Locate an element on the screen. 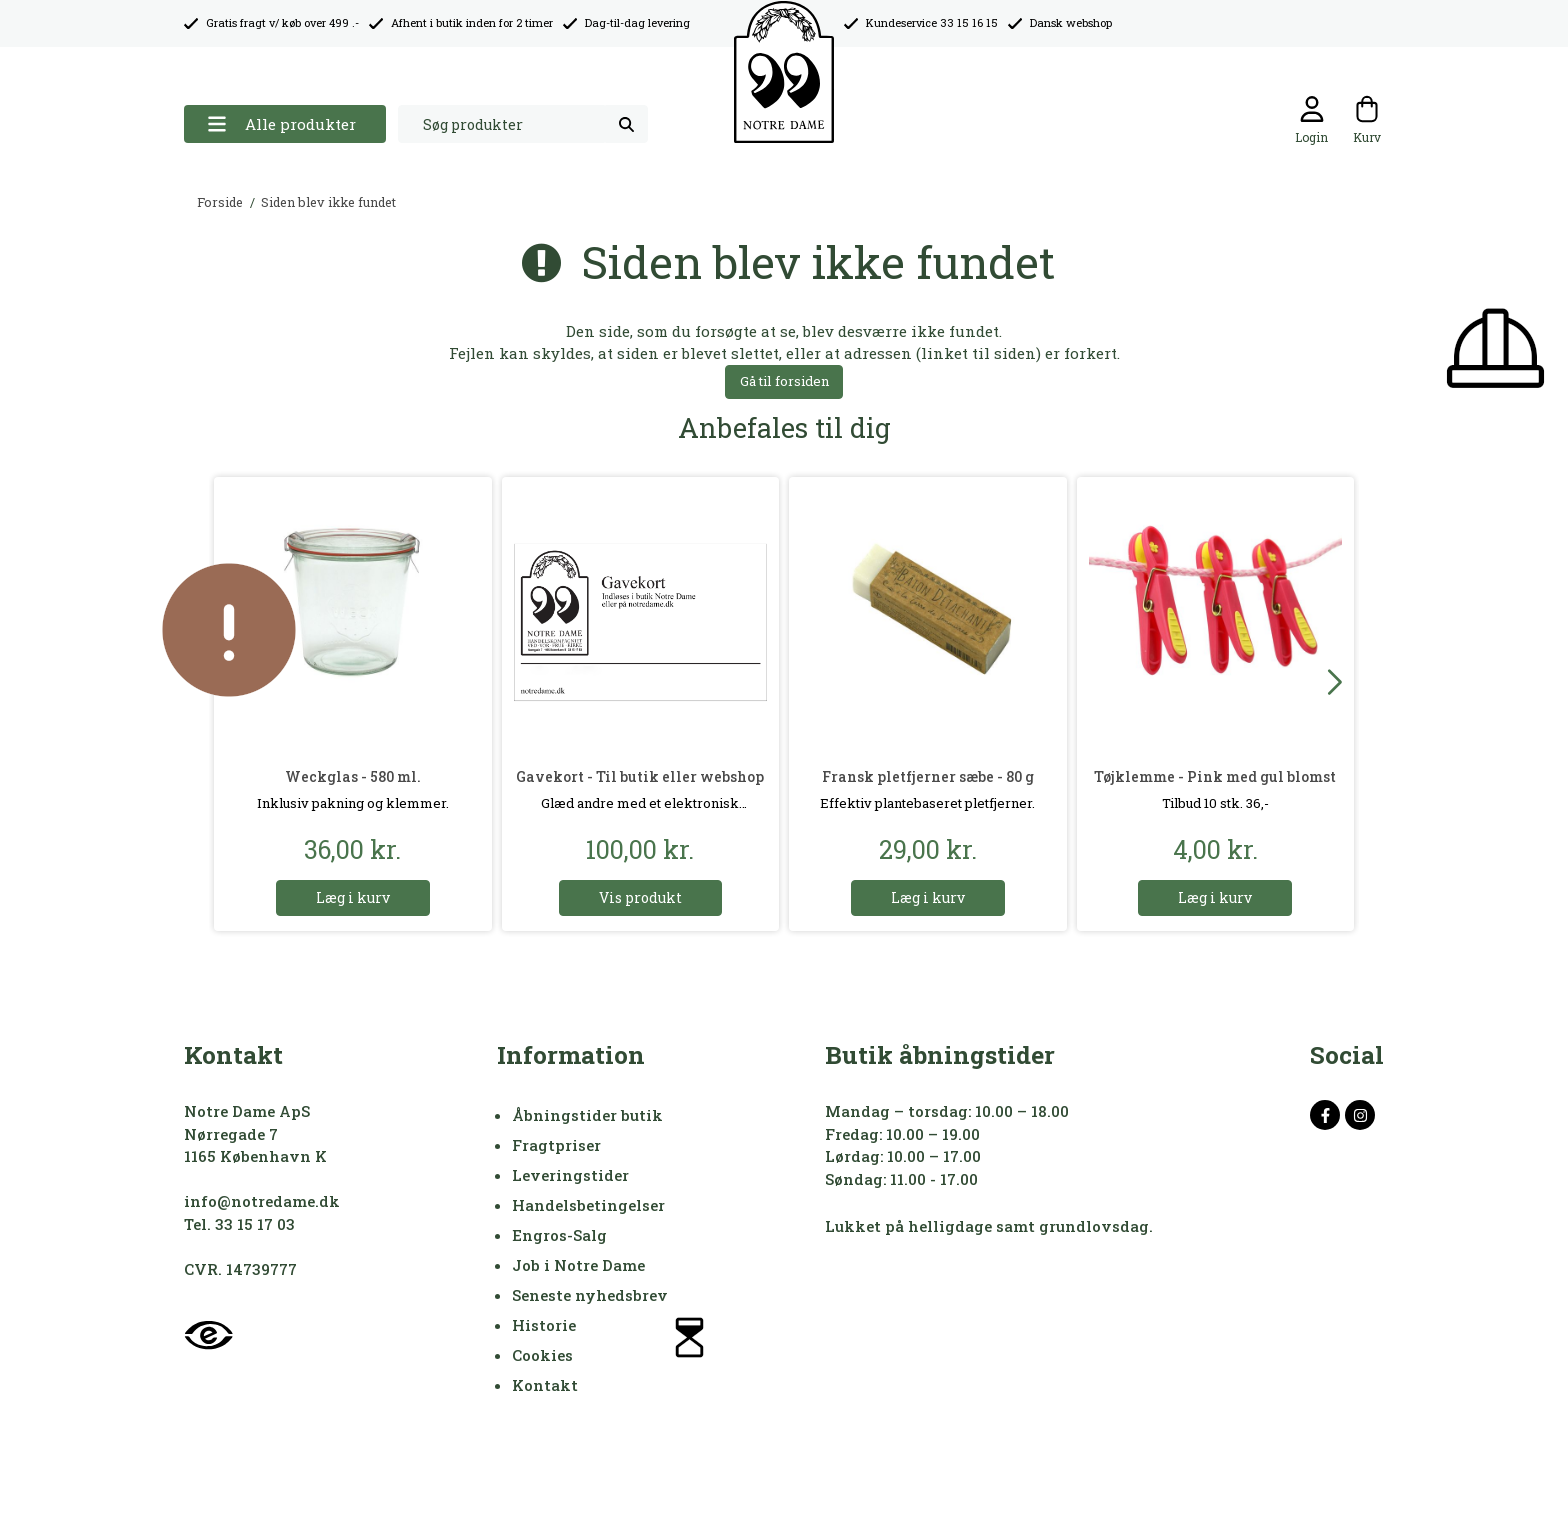 This screenshot has height=1540, width=1568. indicates a process just started with most time remaining is located at coordinates (689, 1337).